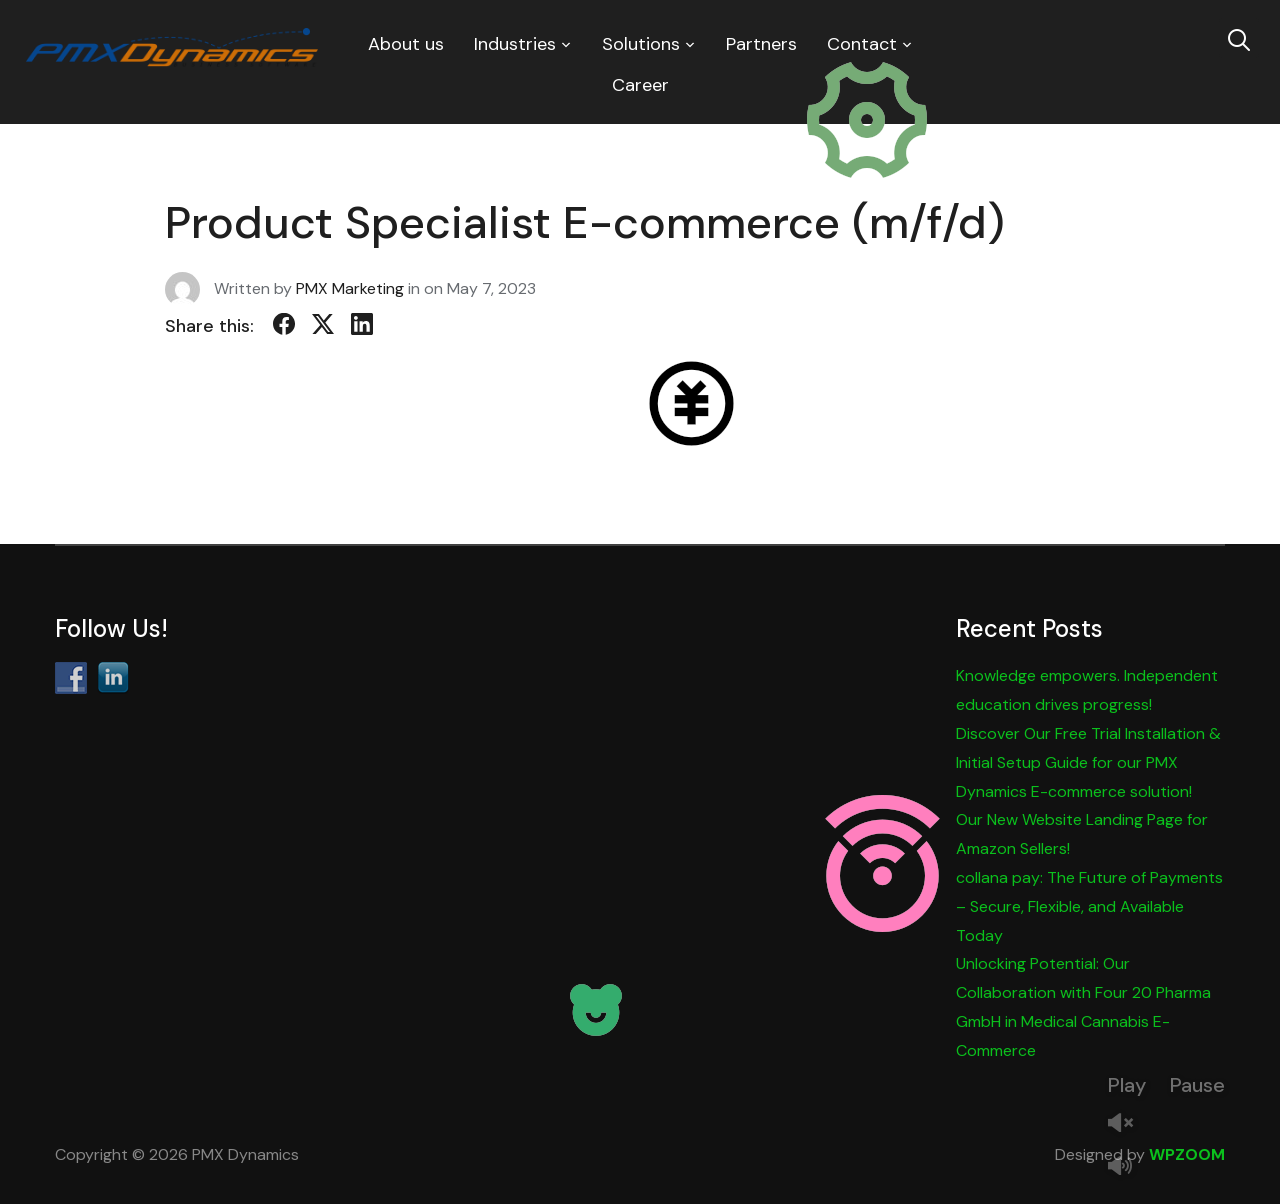  Describe the element at coordinates (867, 120) in the screenshot. I see `access settings or preferences` at that location.